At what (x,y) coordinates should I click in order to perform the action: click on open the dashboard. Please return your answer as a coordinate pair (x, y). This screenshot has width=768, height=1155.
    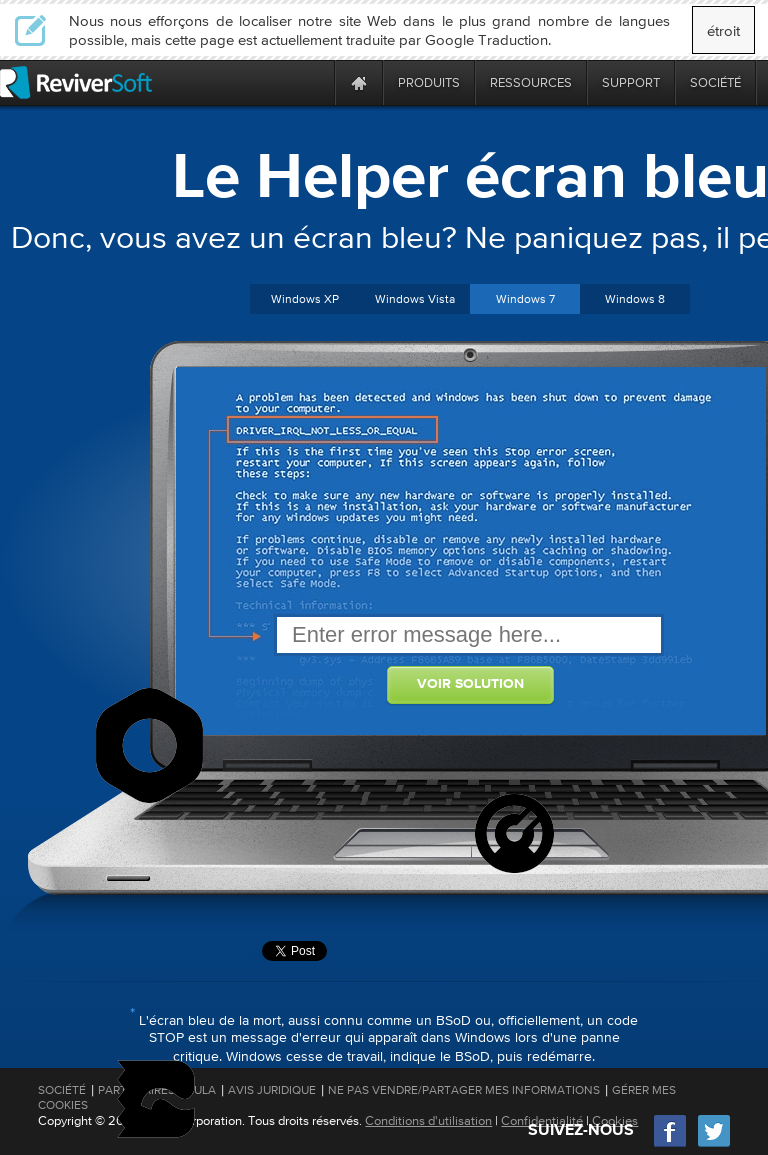
    Looking at the image, I should click on (514, 833).